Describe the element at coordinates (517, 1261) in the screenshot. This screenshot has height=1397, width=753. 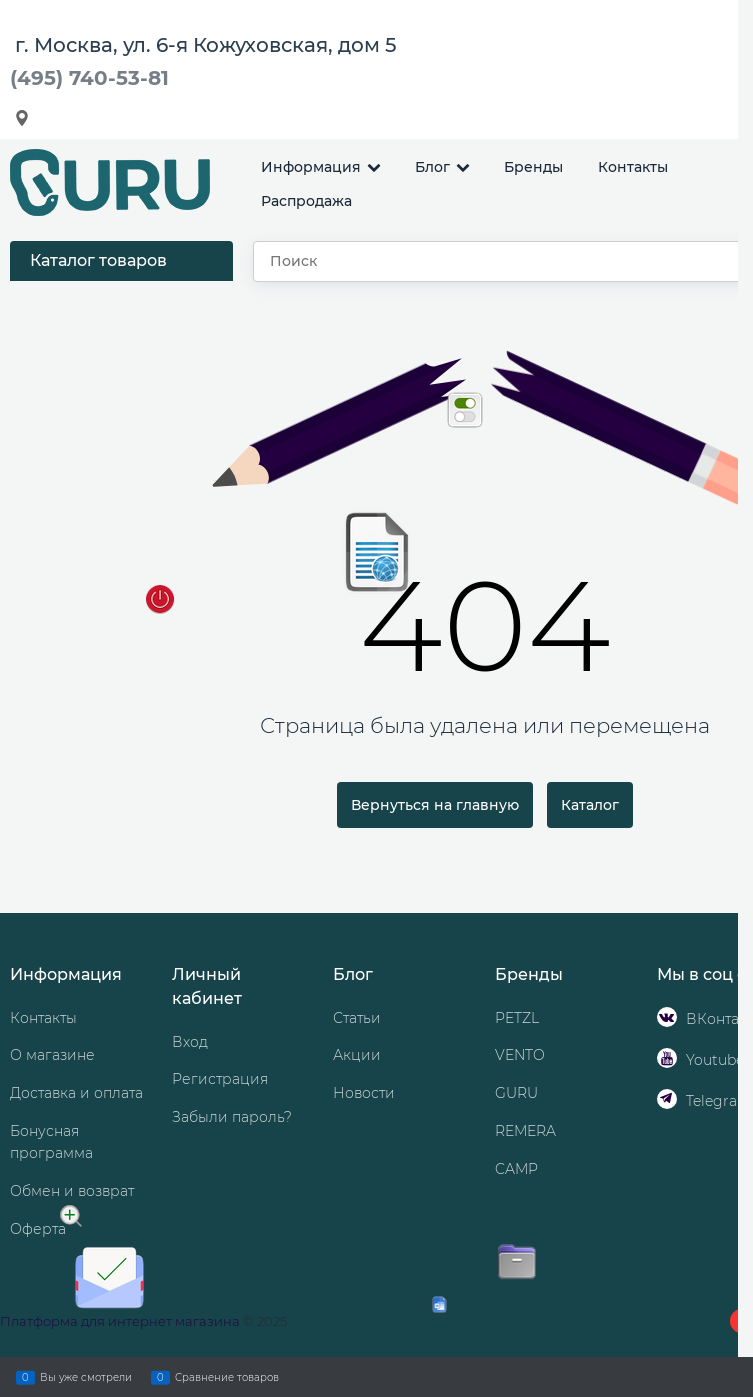
I see `open the file manager application` at that location.